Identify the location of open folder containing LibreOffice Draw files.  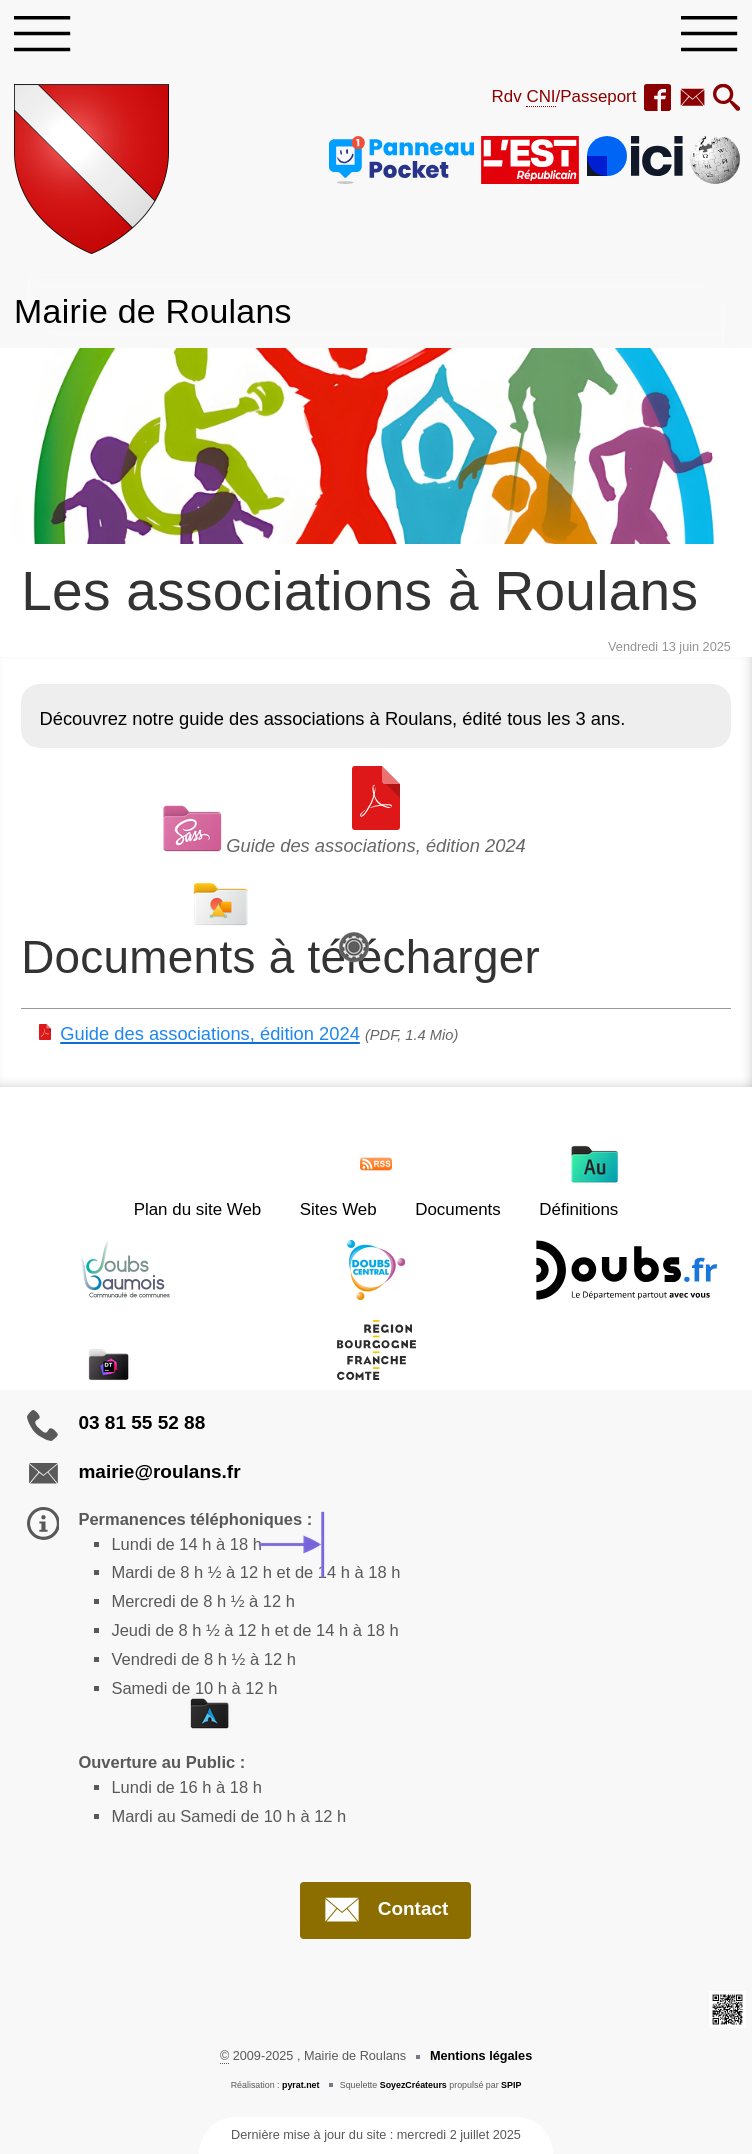
(220, 905).